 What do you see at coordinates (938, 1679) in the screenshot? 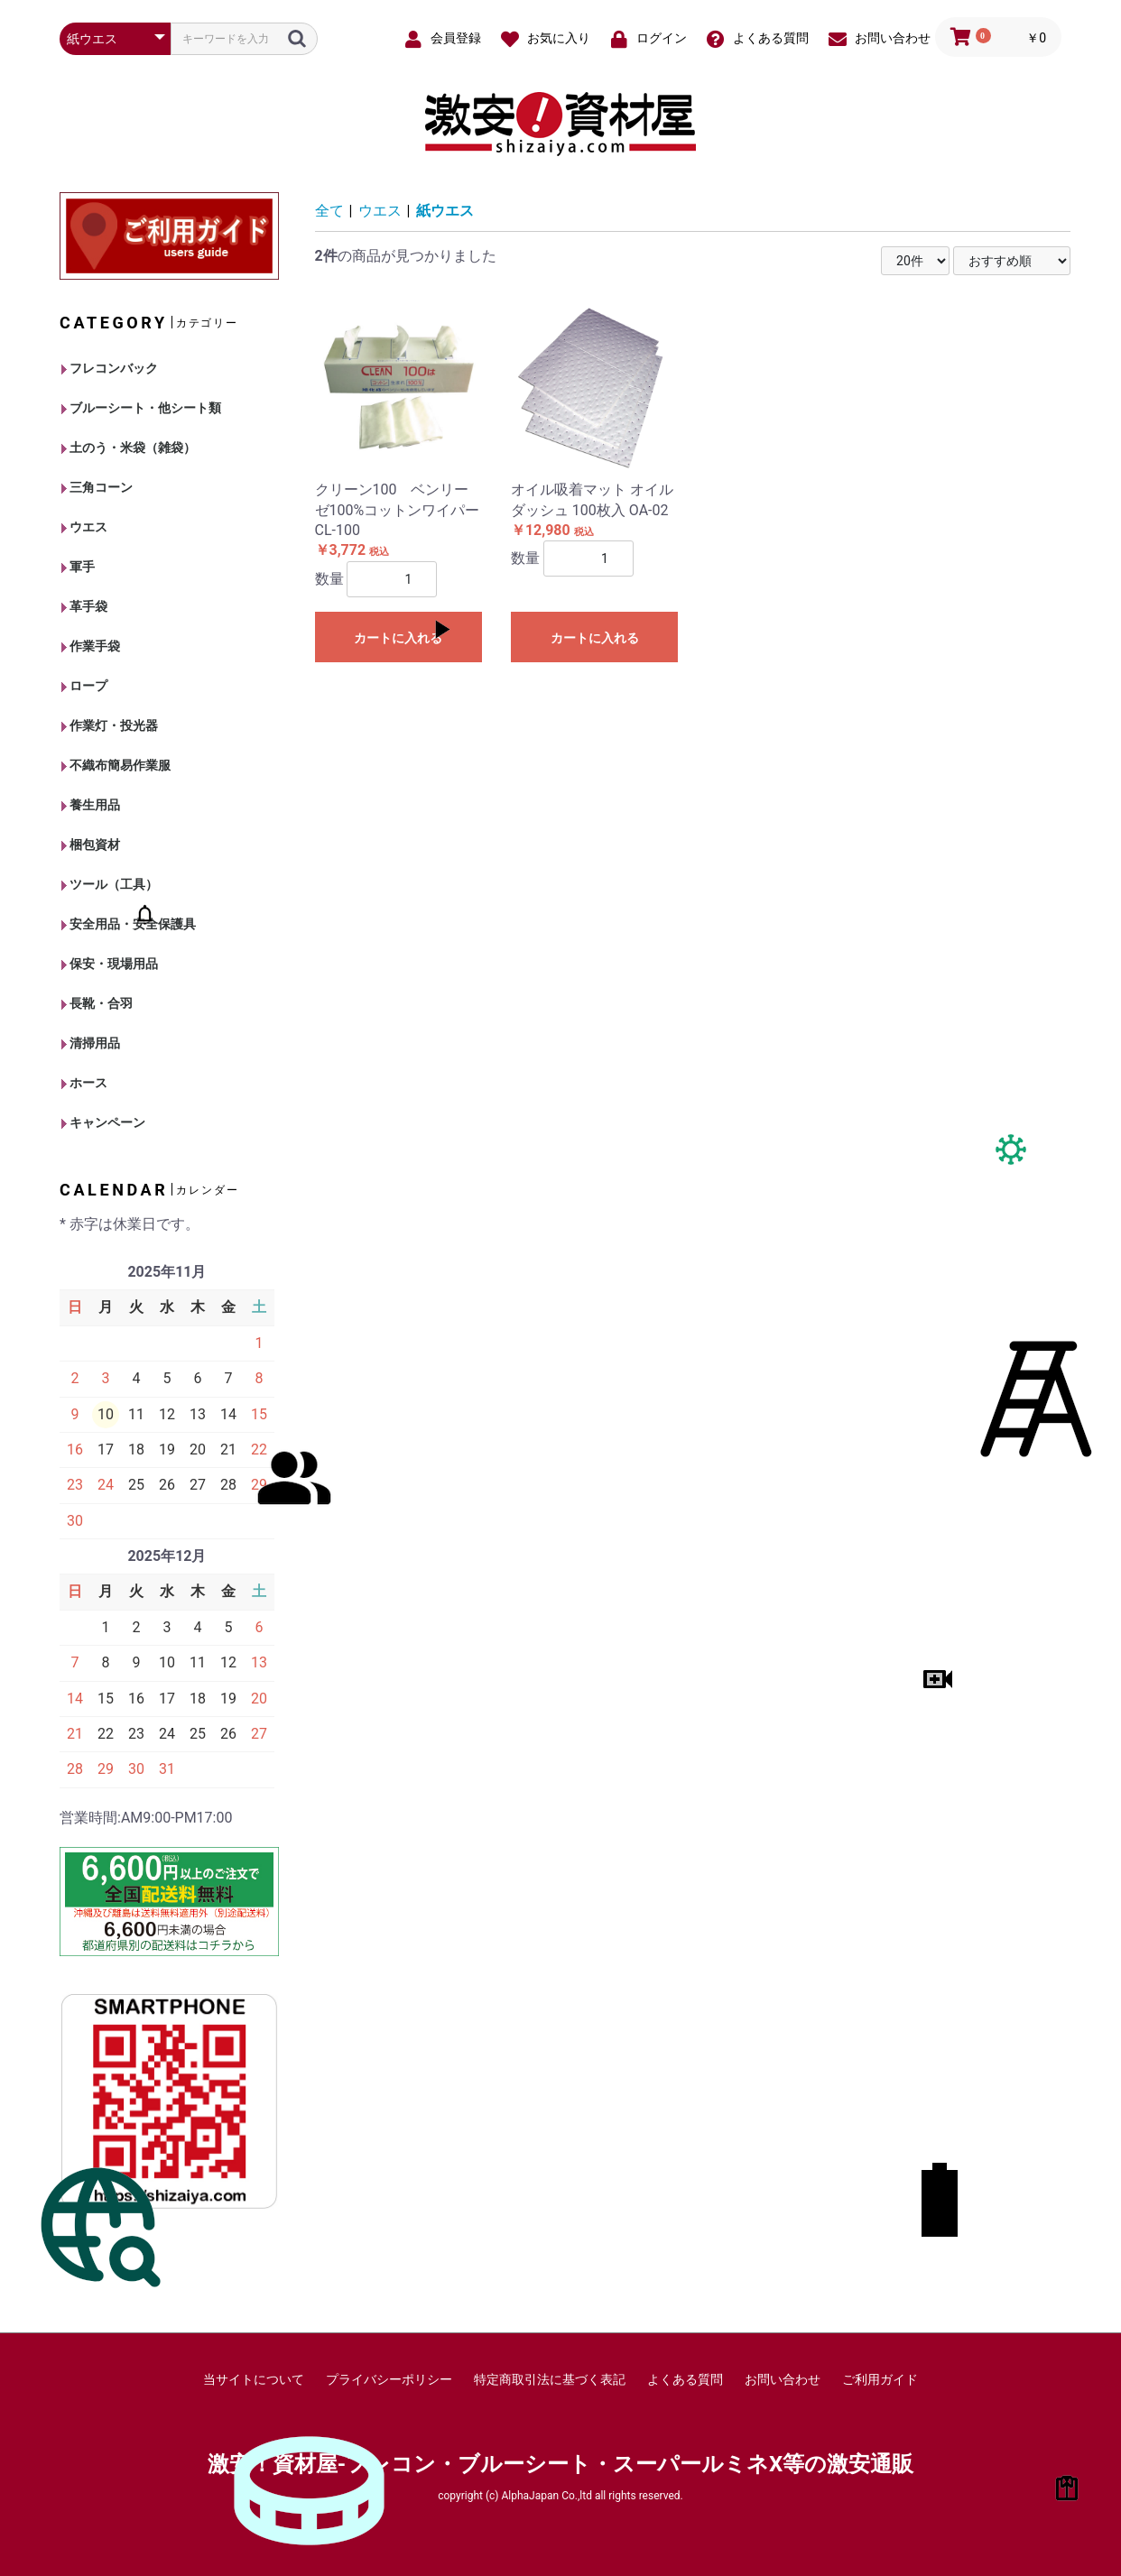
I see `start a new video call` at bounding box center [938, 1679].